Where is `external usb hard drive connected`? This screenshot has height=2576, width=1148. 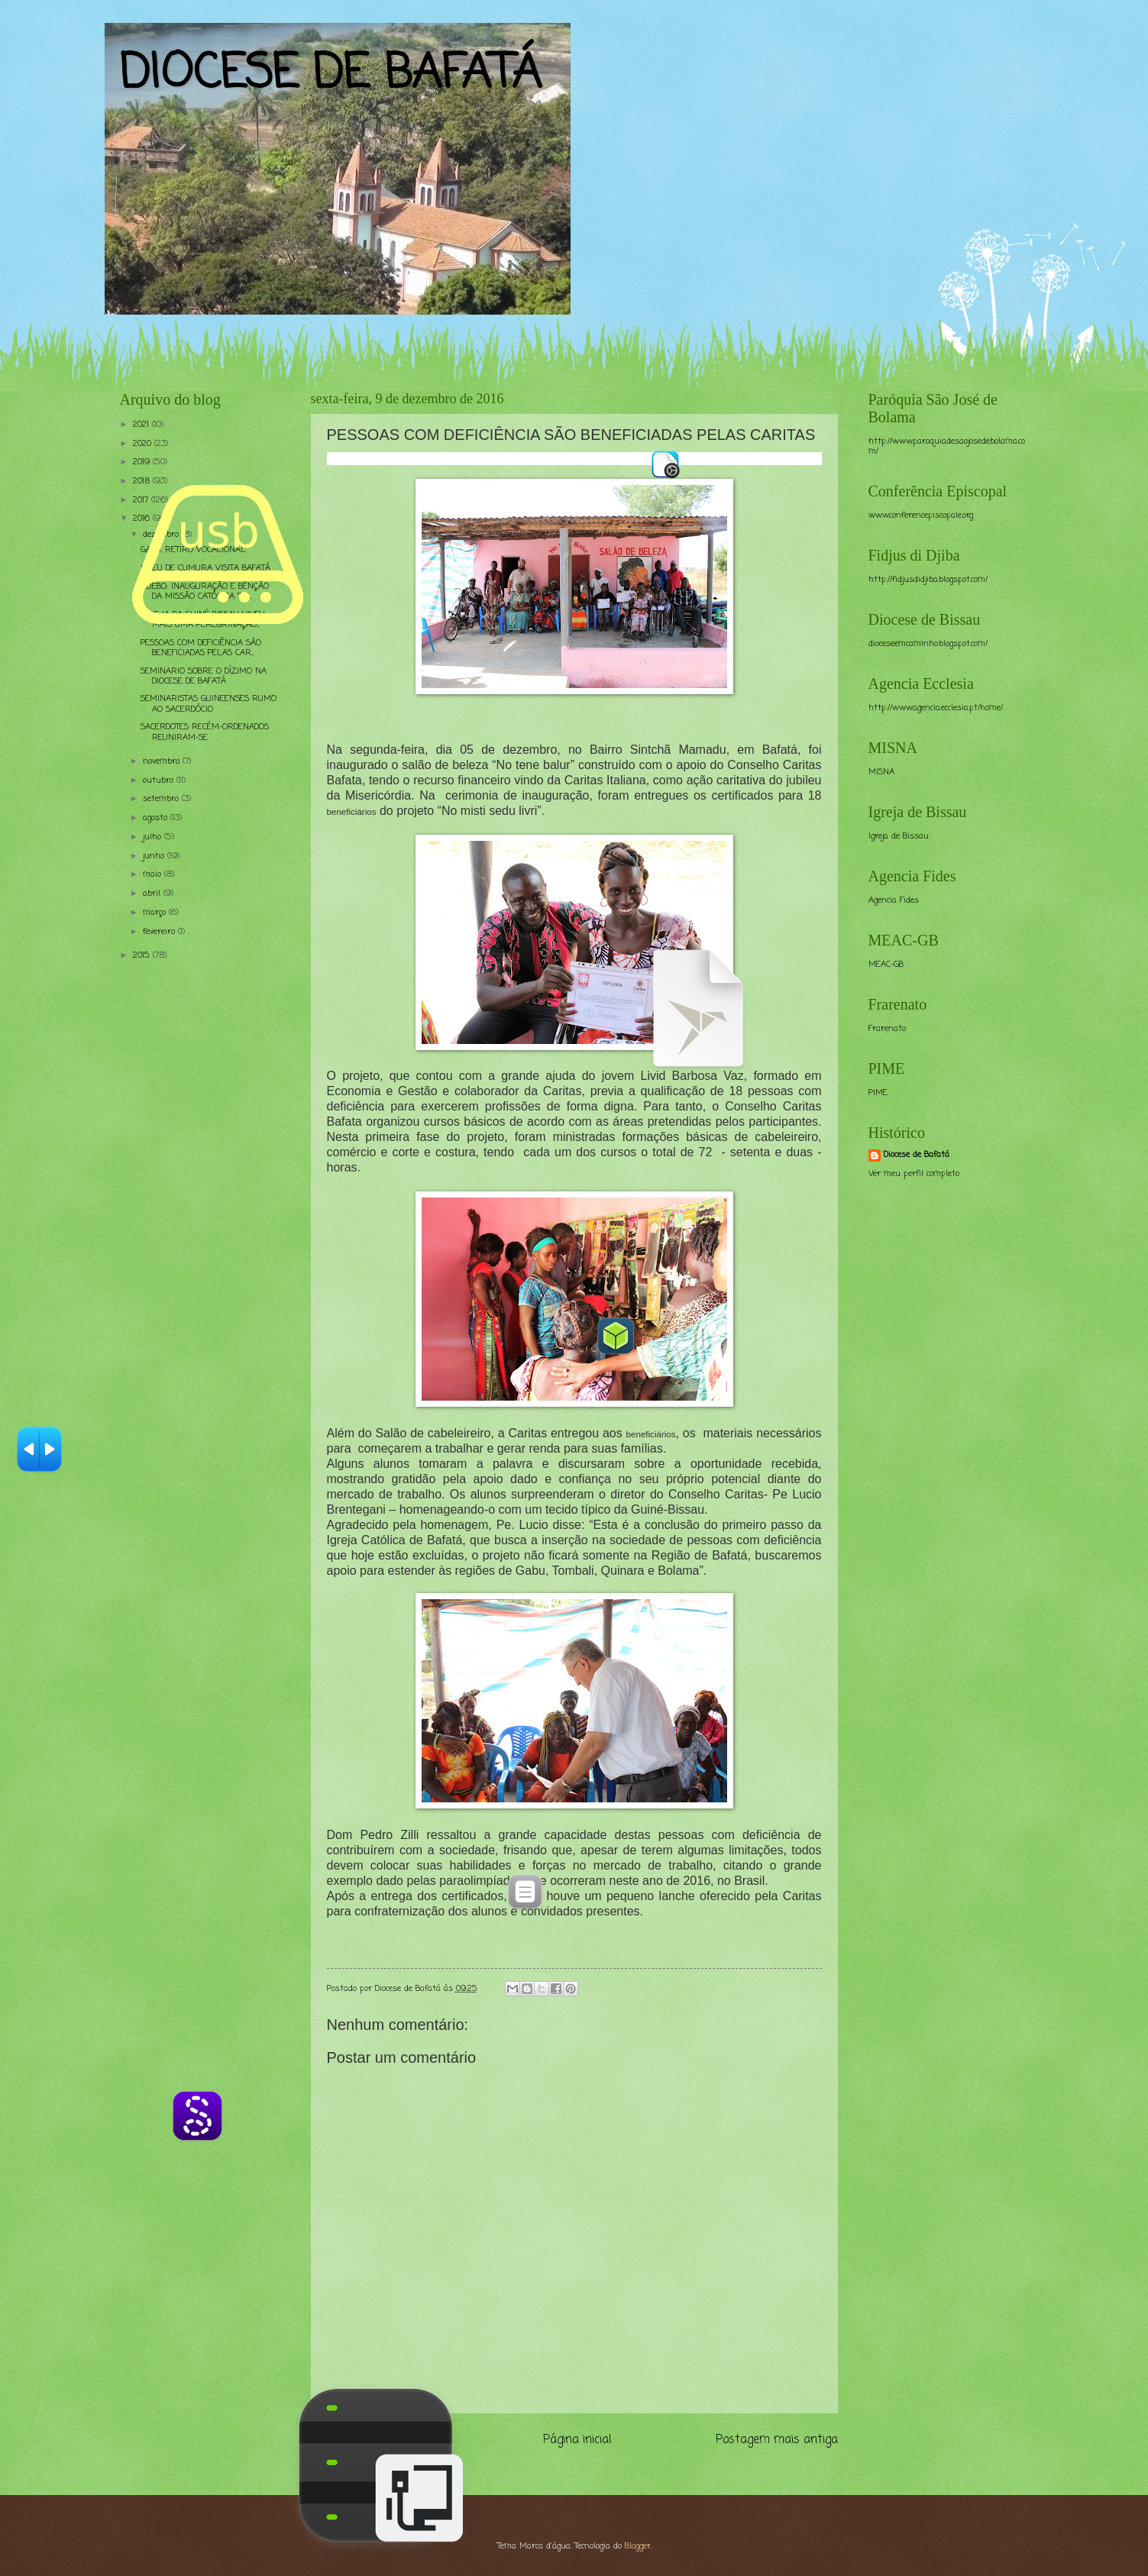
external usb hard drive connected is located at coordinates (218, 549).